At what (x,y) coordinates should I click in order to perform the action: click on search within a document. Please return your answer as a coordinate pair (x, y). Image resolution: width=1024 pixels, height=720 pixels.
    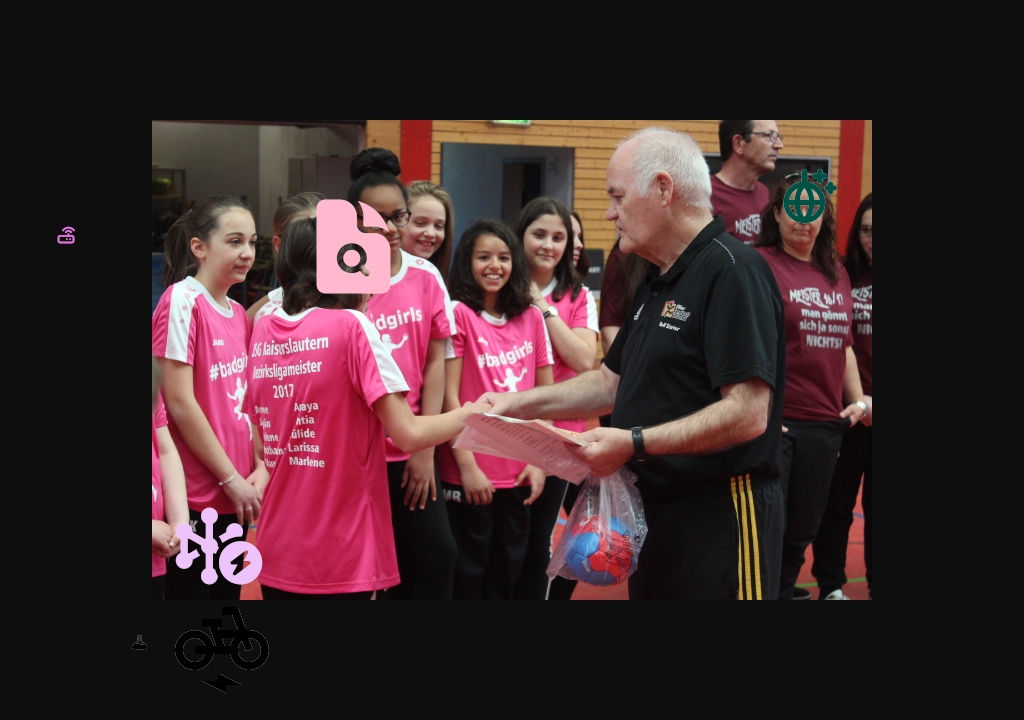
    Looking at the image, I should click on (353, 246).